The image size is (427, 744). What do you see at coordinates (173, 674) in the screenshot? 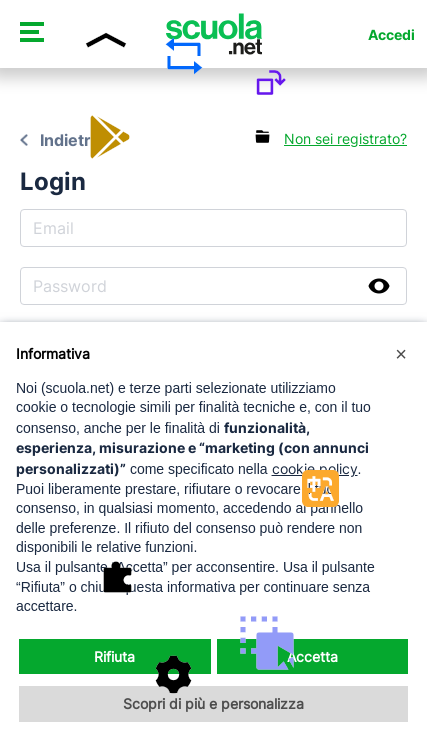
I see `access settings or preferences` at bounding box center [173, 674].